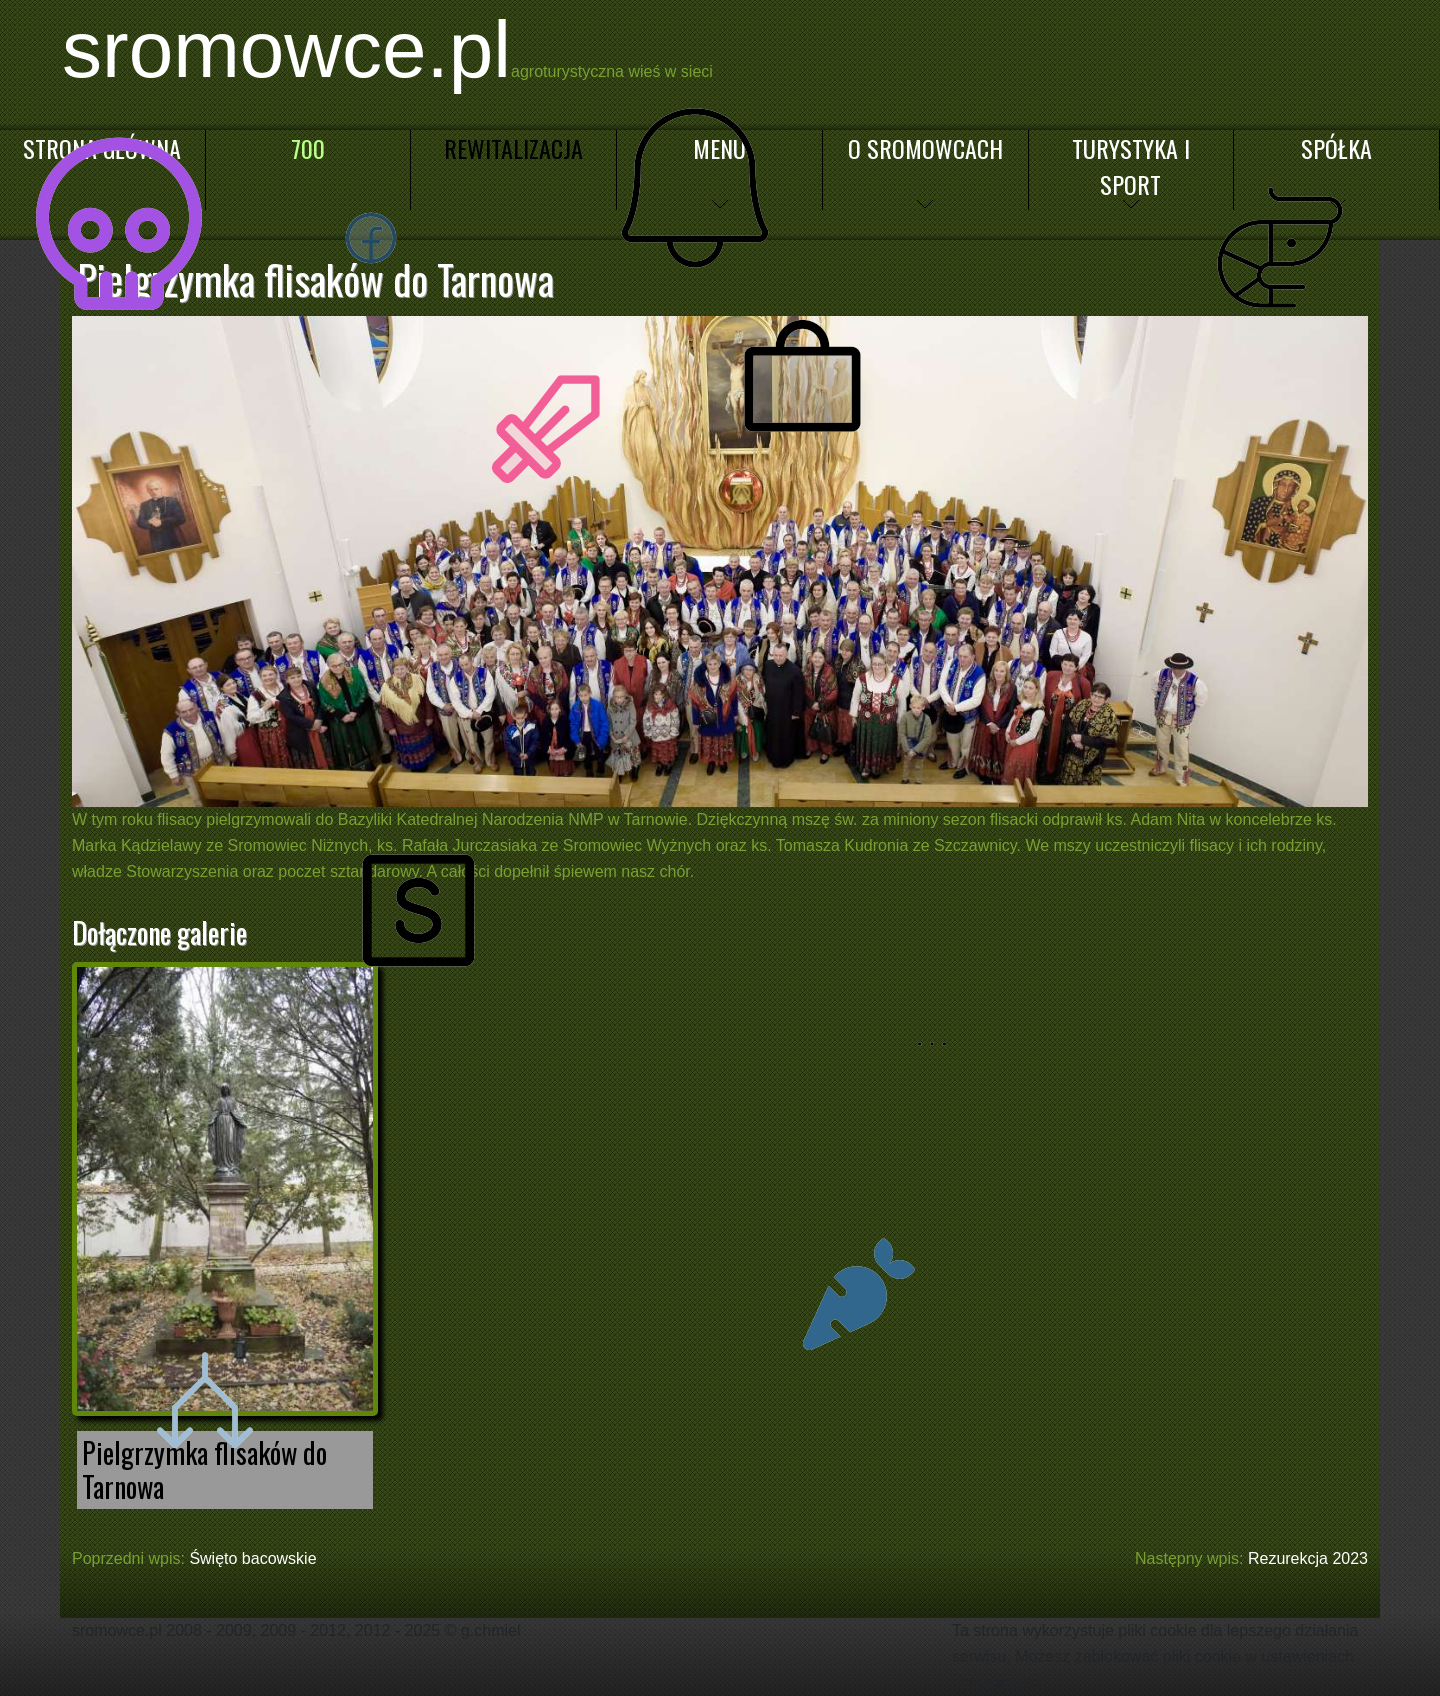 This screenshot has width=1440, height=1696. Describe the element at coordinates (802, 382) in the screenshot. I see `view your shopping bag` at that location.